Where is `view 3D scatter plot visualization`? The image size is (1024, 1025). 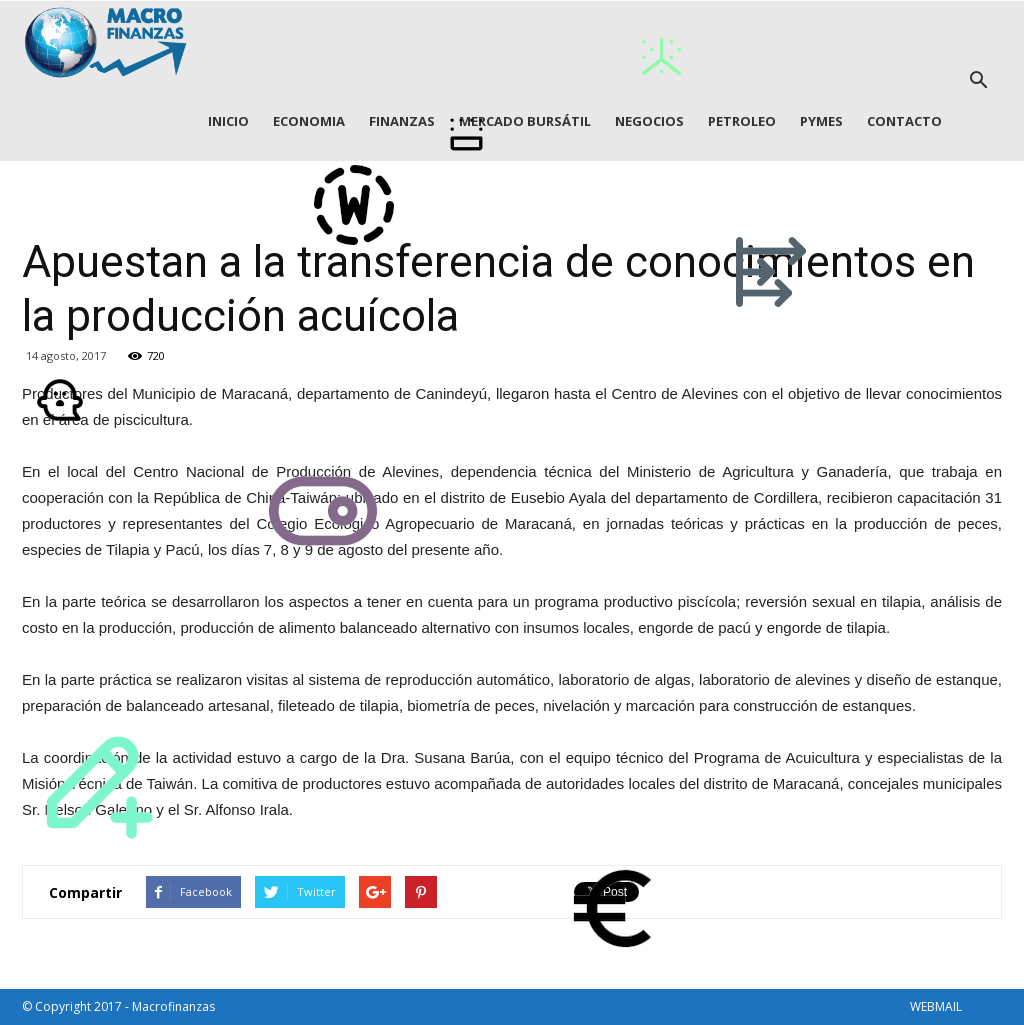
view 3D scatter plot visualization is located at coordinates (661, 57).